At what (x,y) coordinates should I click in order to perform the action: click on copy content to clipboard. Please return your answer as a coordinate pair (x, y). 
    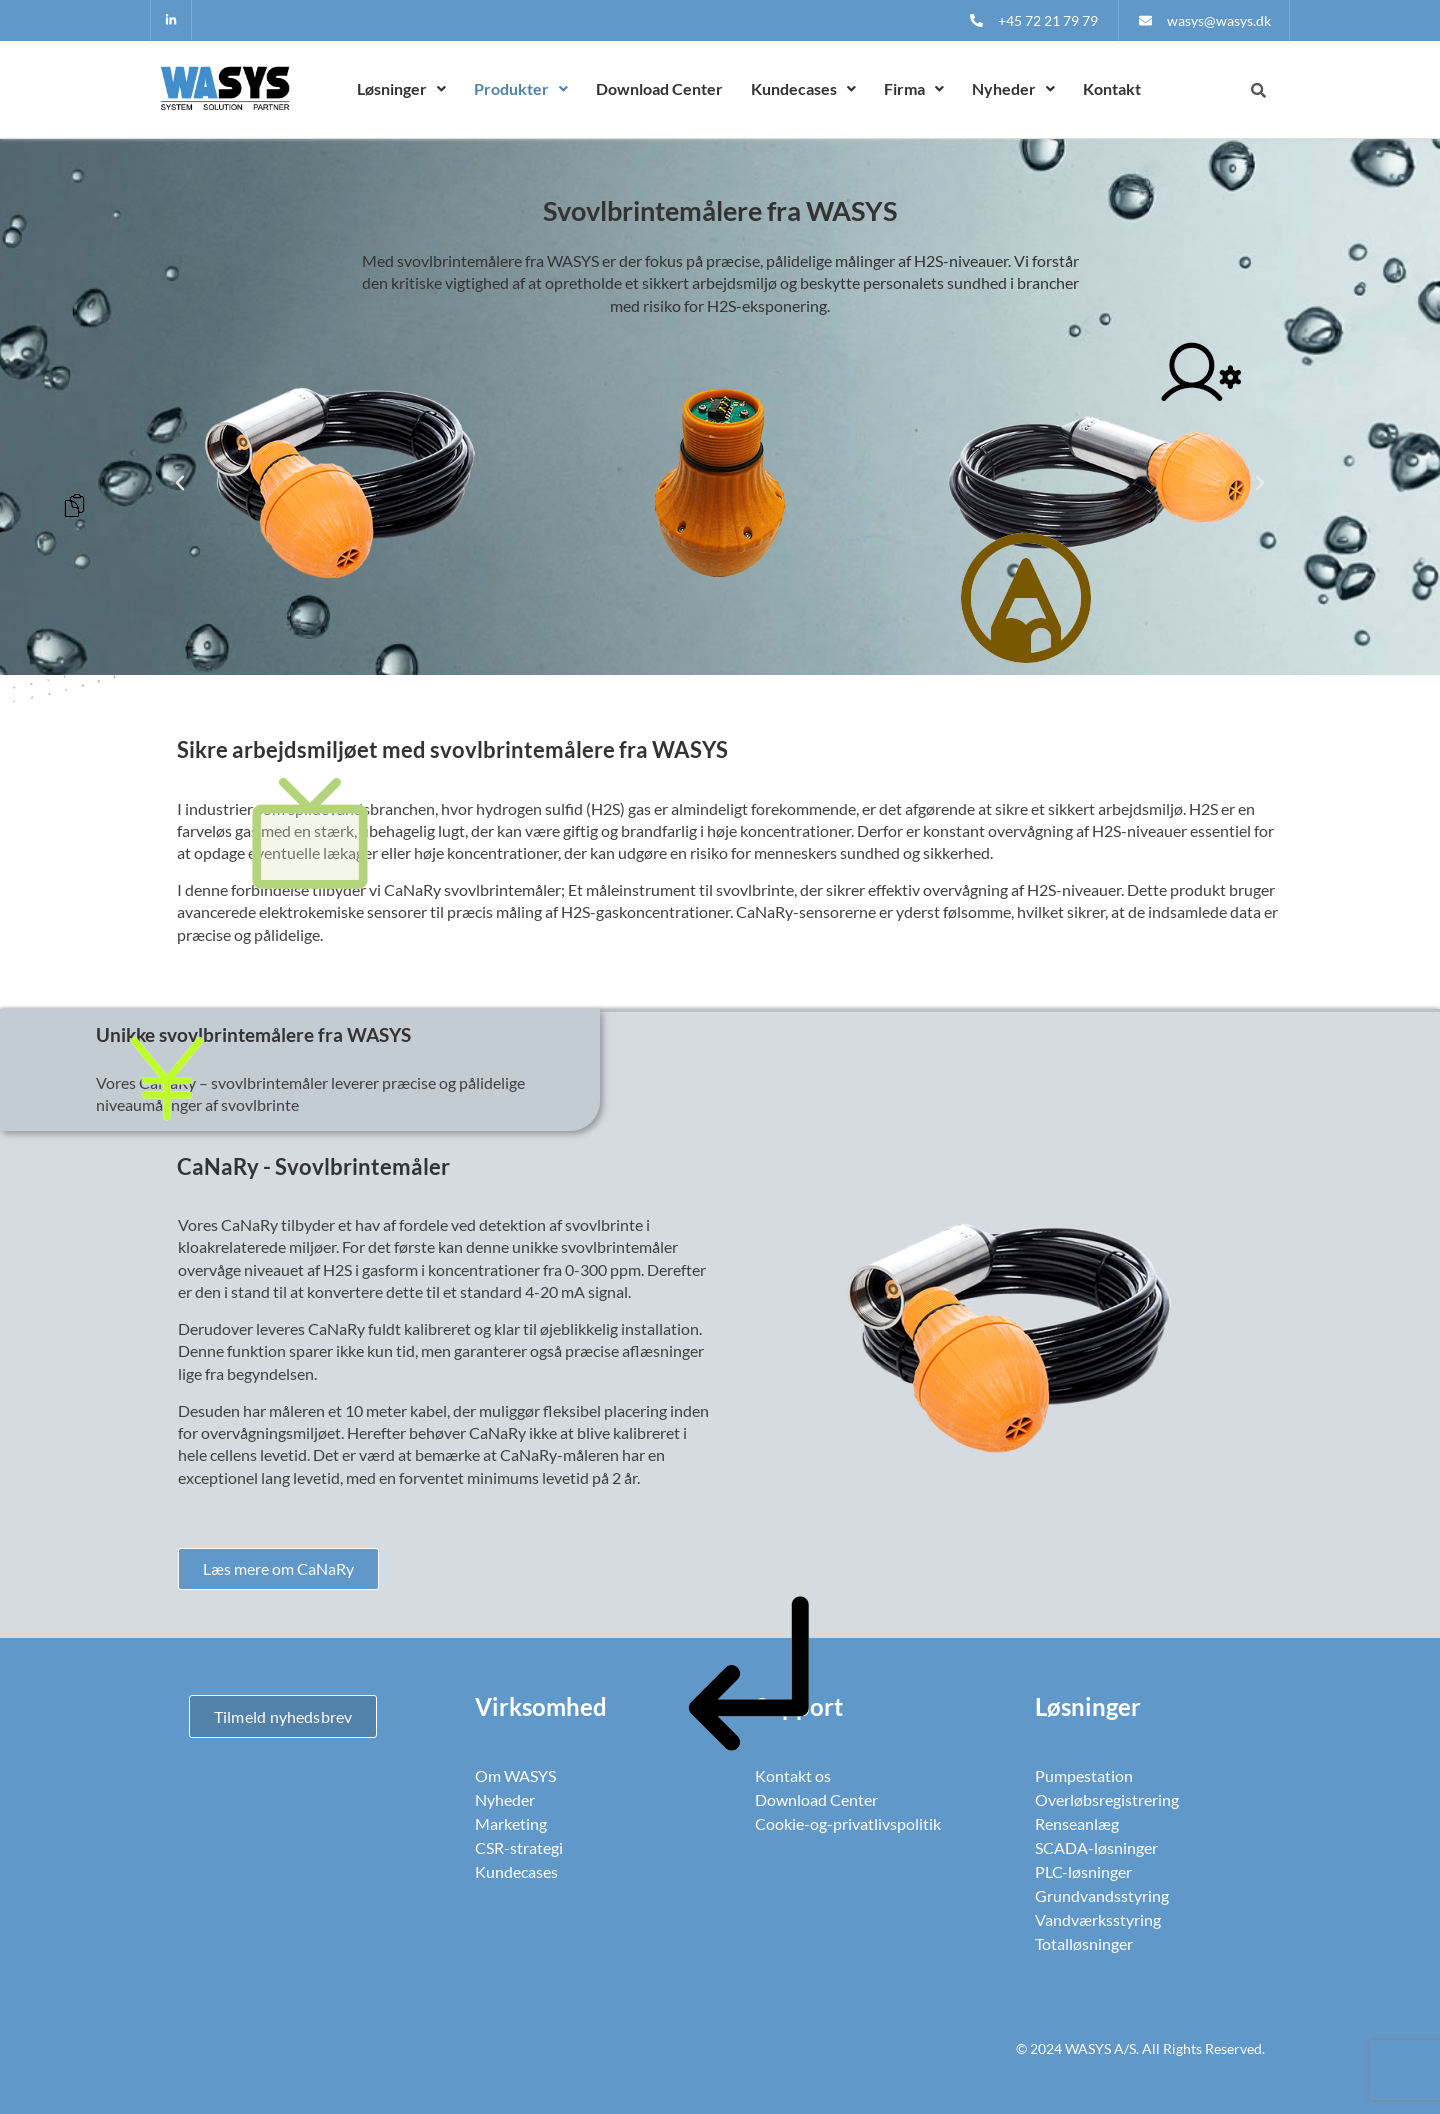
    Looking at the image, I should click on (74, 505).